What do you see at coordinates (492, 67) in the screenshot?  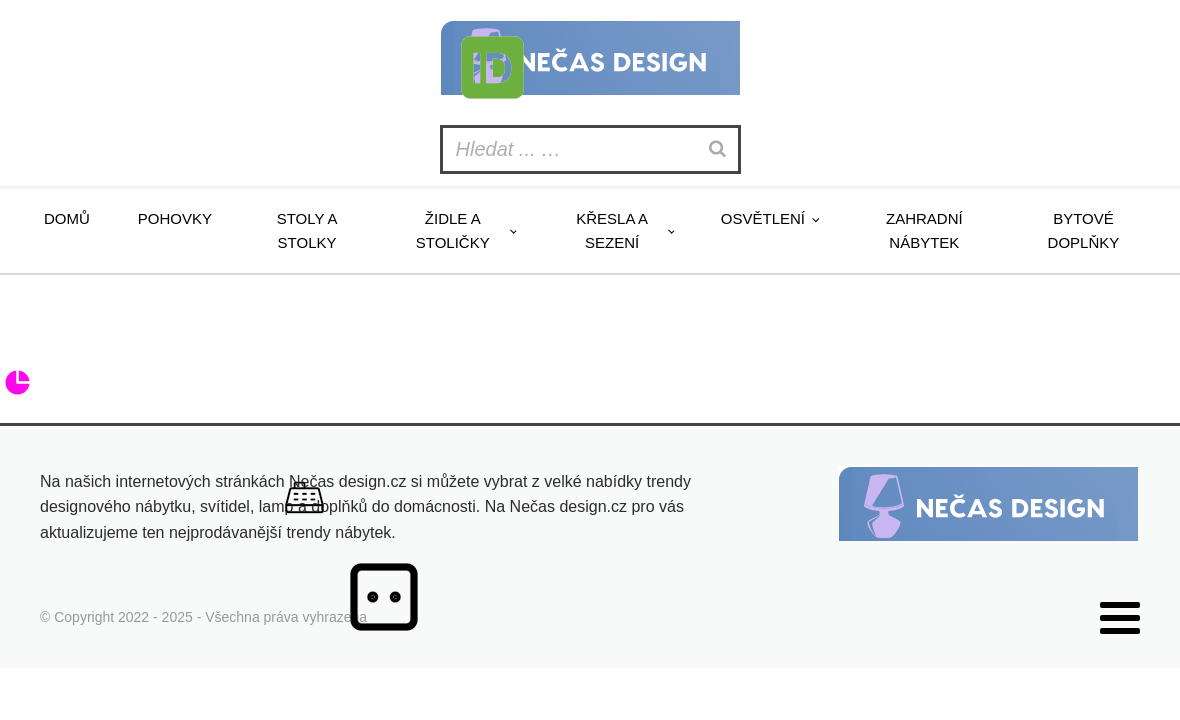 I see `view user ID or identification details` at bounding box center [492, 67].